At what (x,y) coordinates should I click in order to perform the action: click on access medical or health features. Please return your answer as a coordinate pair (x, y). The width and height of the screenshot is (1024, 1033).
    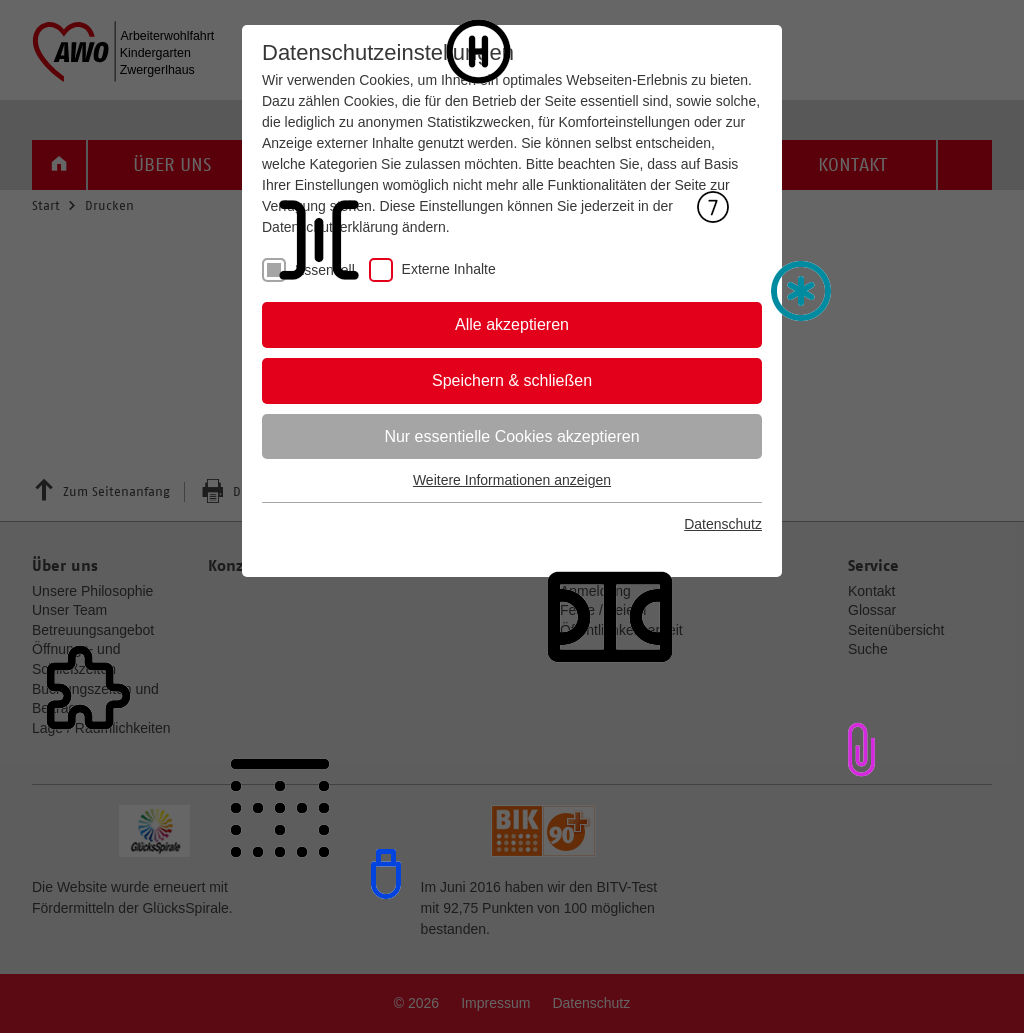
    Looking at the image, I should click on (801, 291).